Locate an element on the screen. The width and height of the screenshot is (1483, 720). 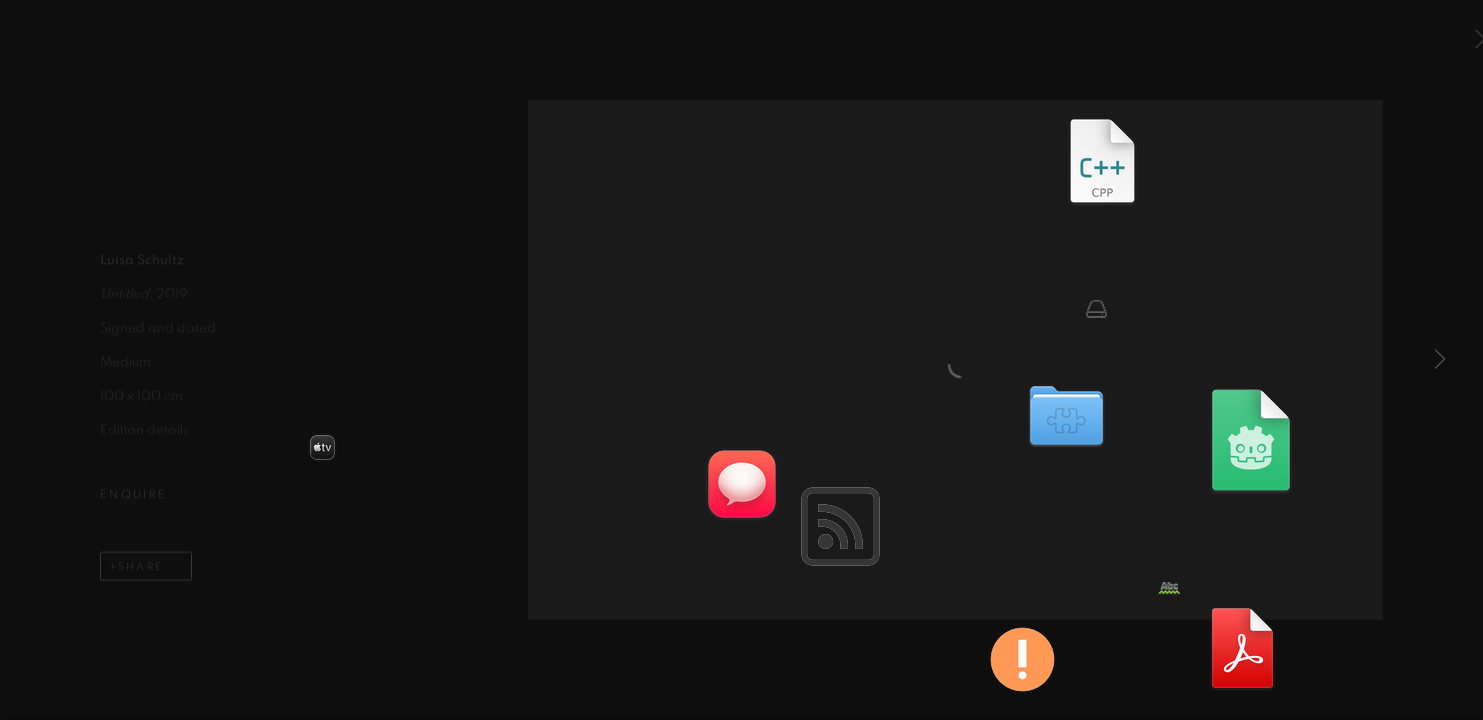
access RSS feed reader is located at coordinates (840, 526).